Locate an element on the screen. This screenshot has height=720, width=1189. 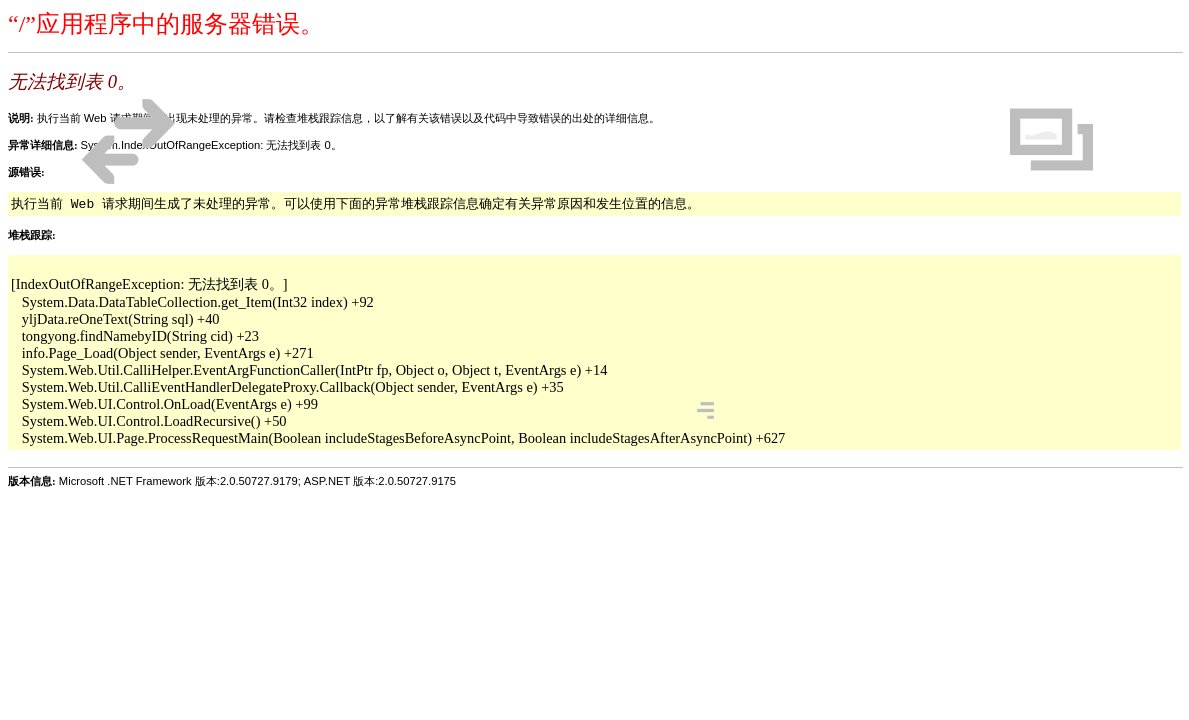
indicates active network data transfer is located at coordinates (126, 141).